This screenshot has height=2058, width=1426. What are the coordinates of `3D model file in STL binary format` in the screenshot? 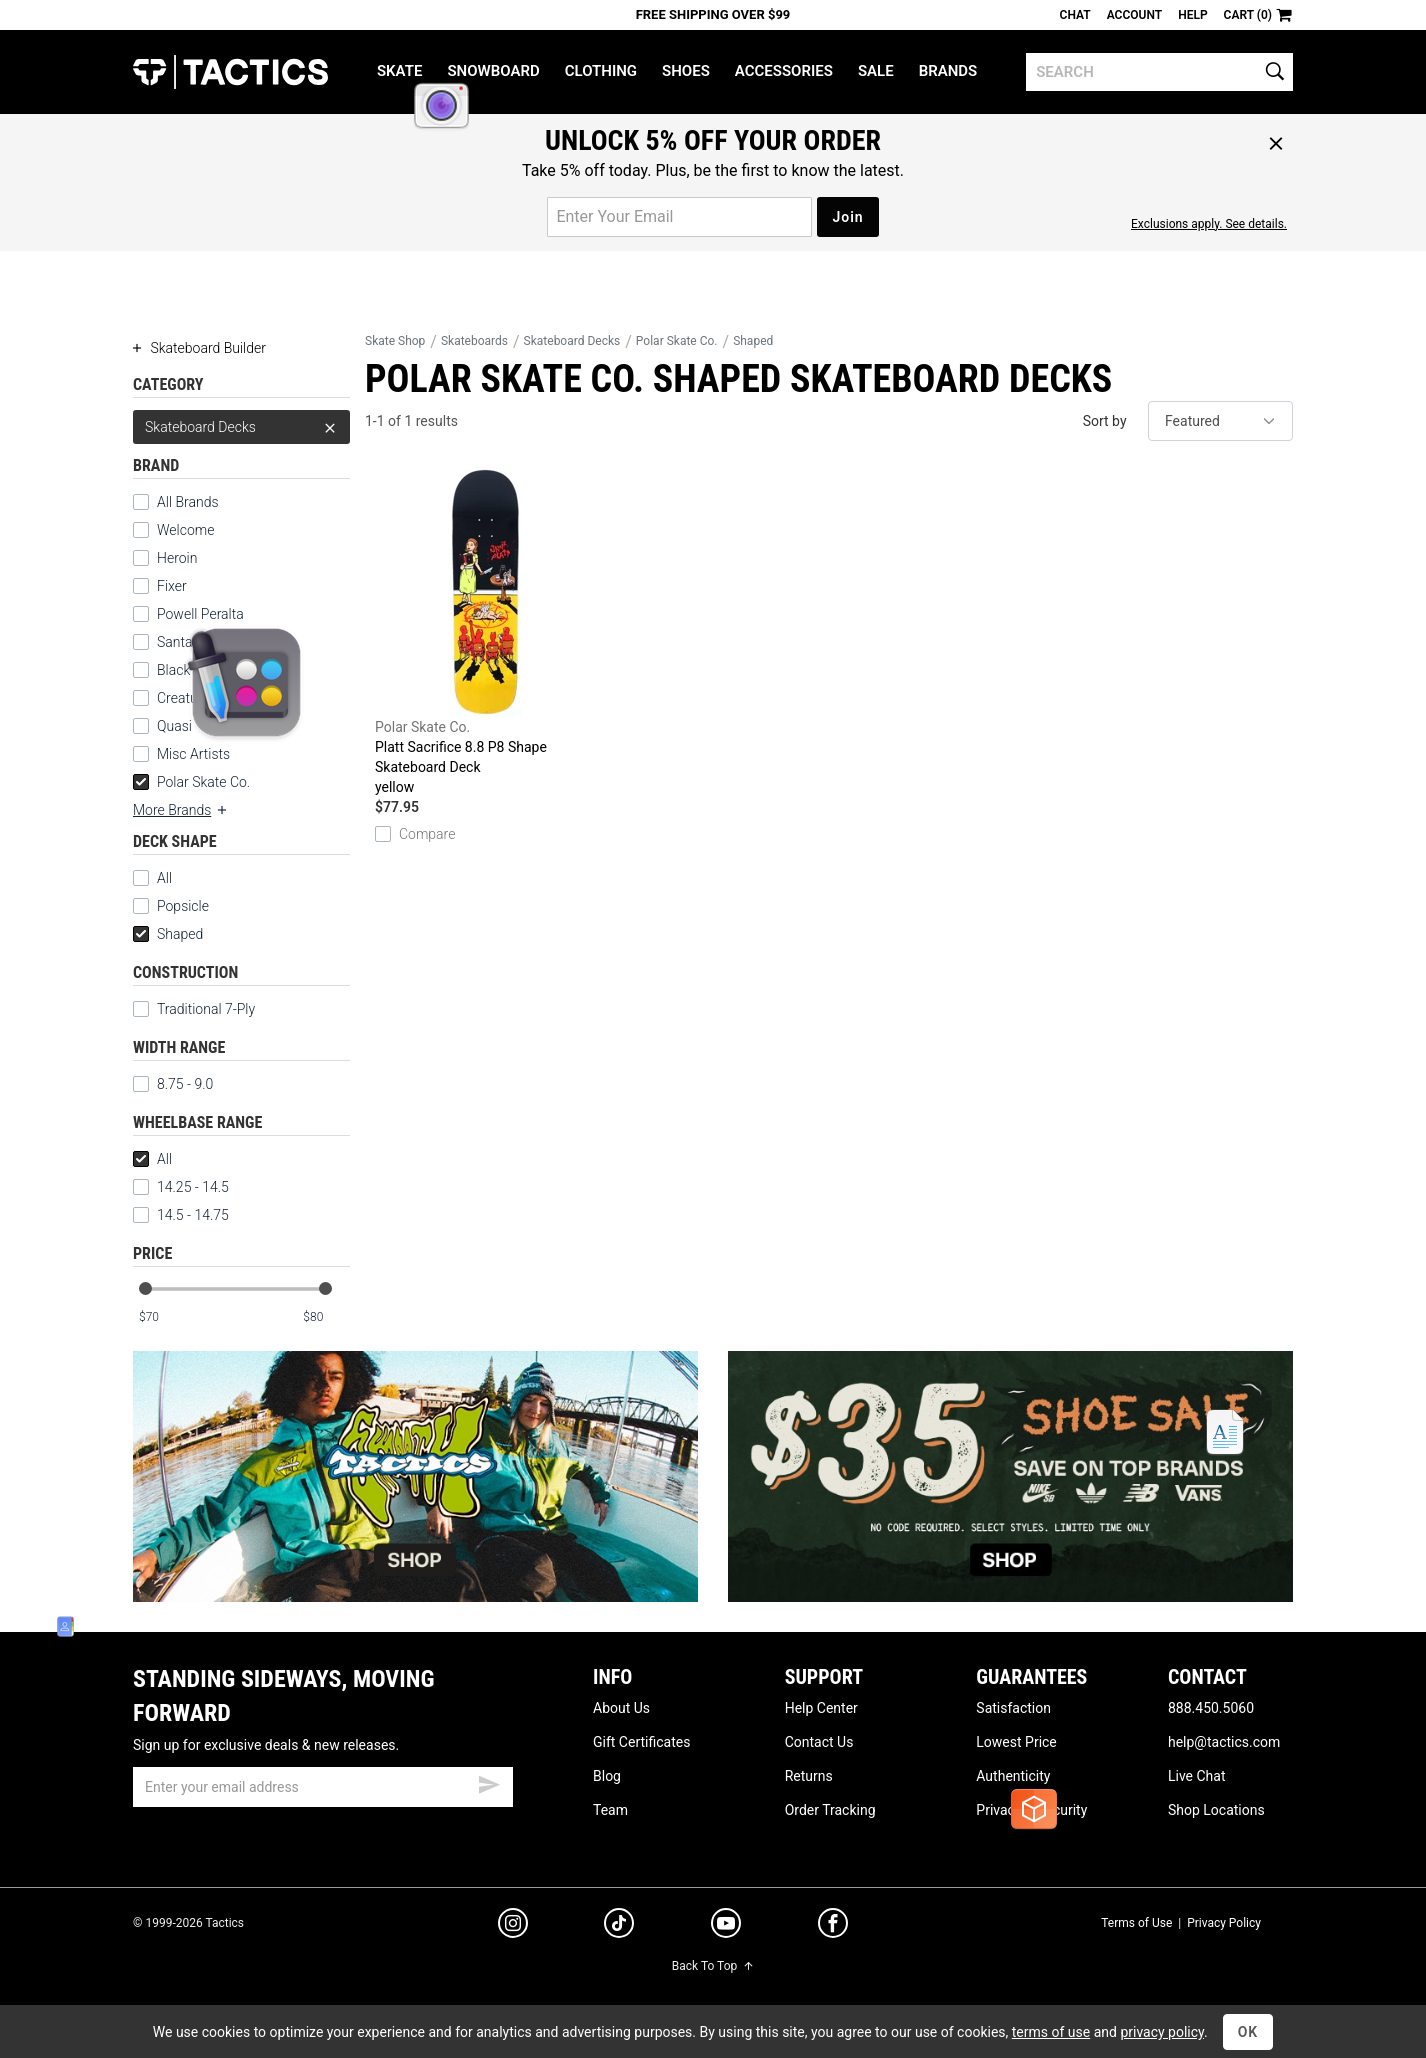 It's located at (1034, 1808).